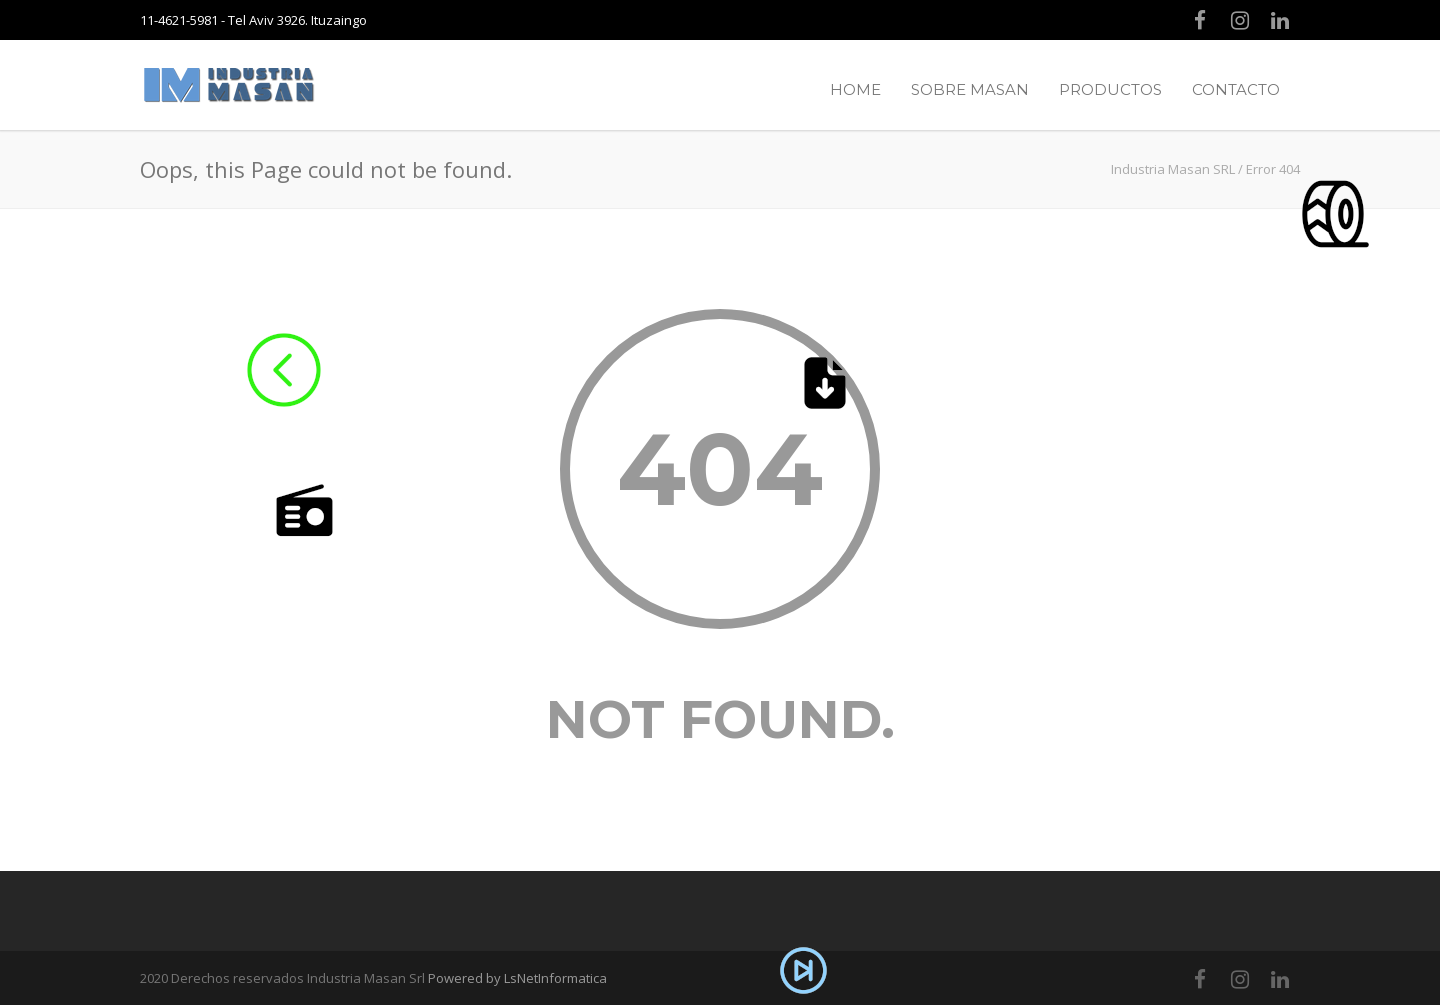 This screenshot has width=1440, height=1005. I want to click on open radio or audio streaming, so click(304, 514).